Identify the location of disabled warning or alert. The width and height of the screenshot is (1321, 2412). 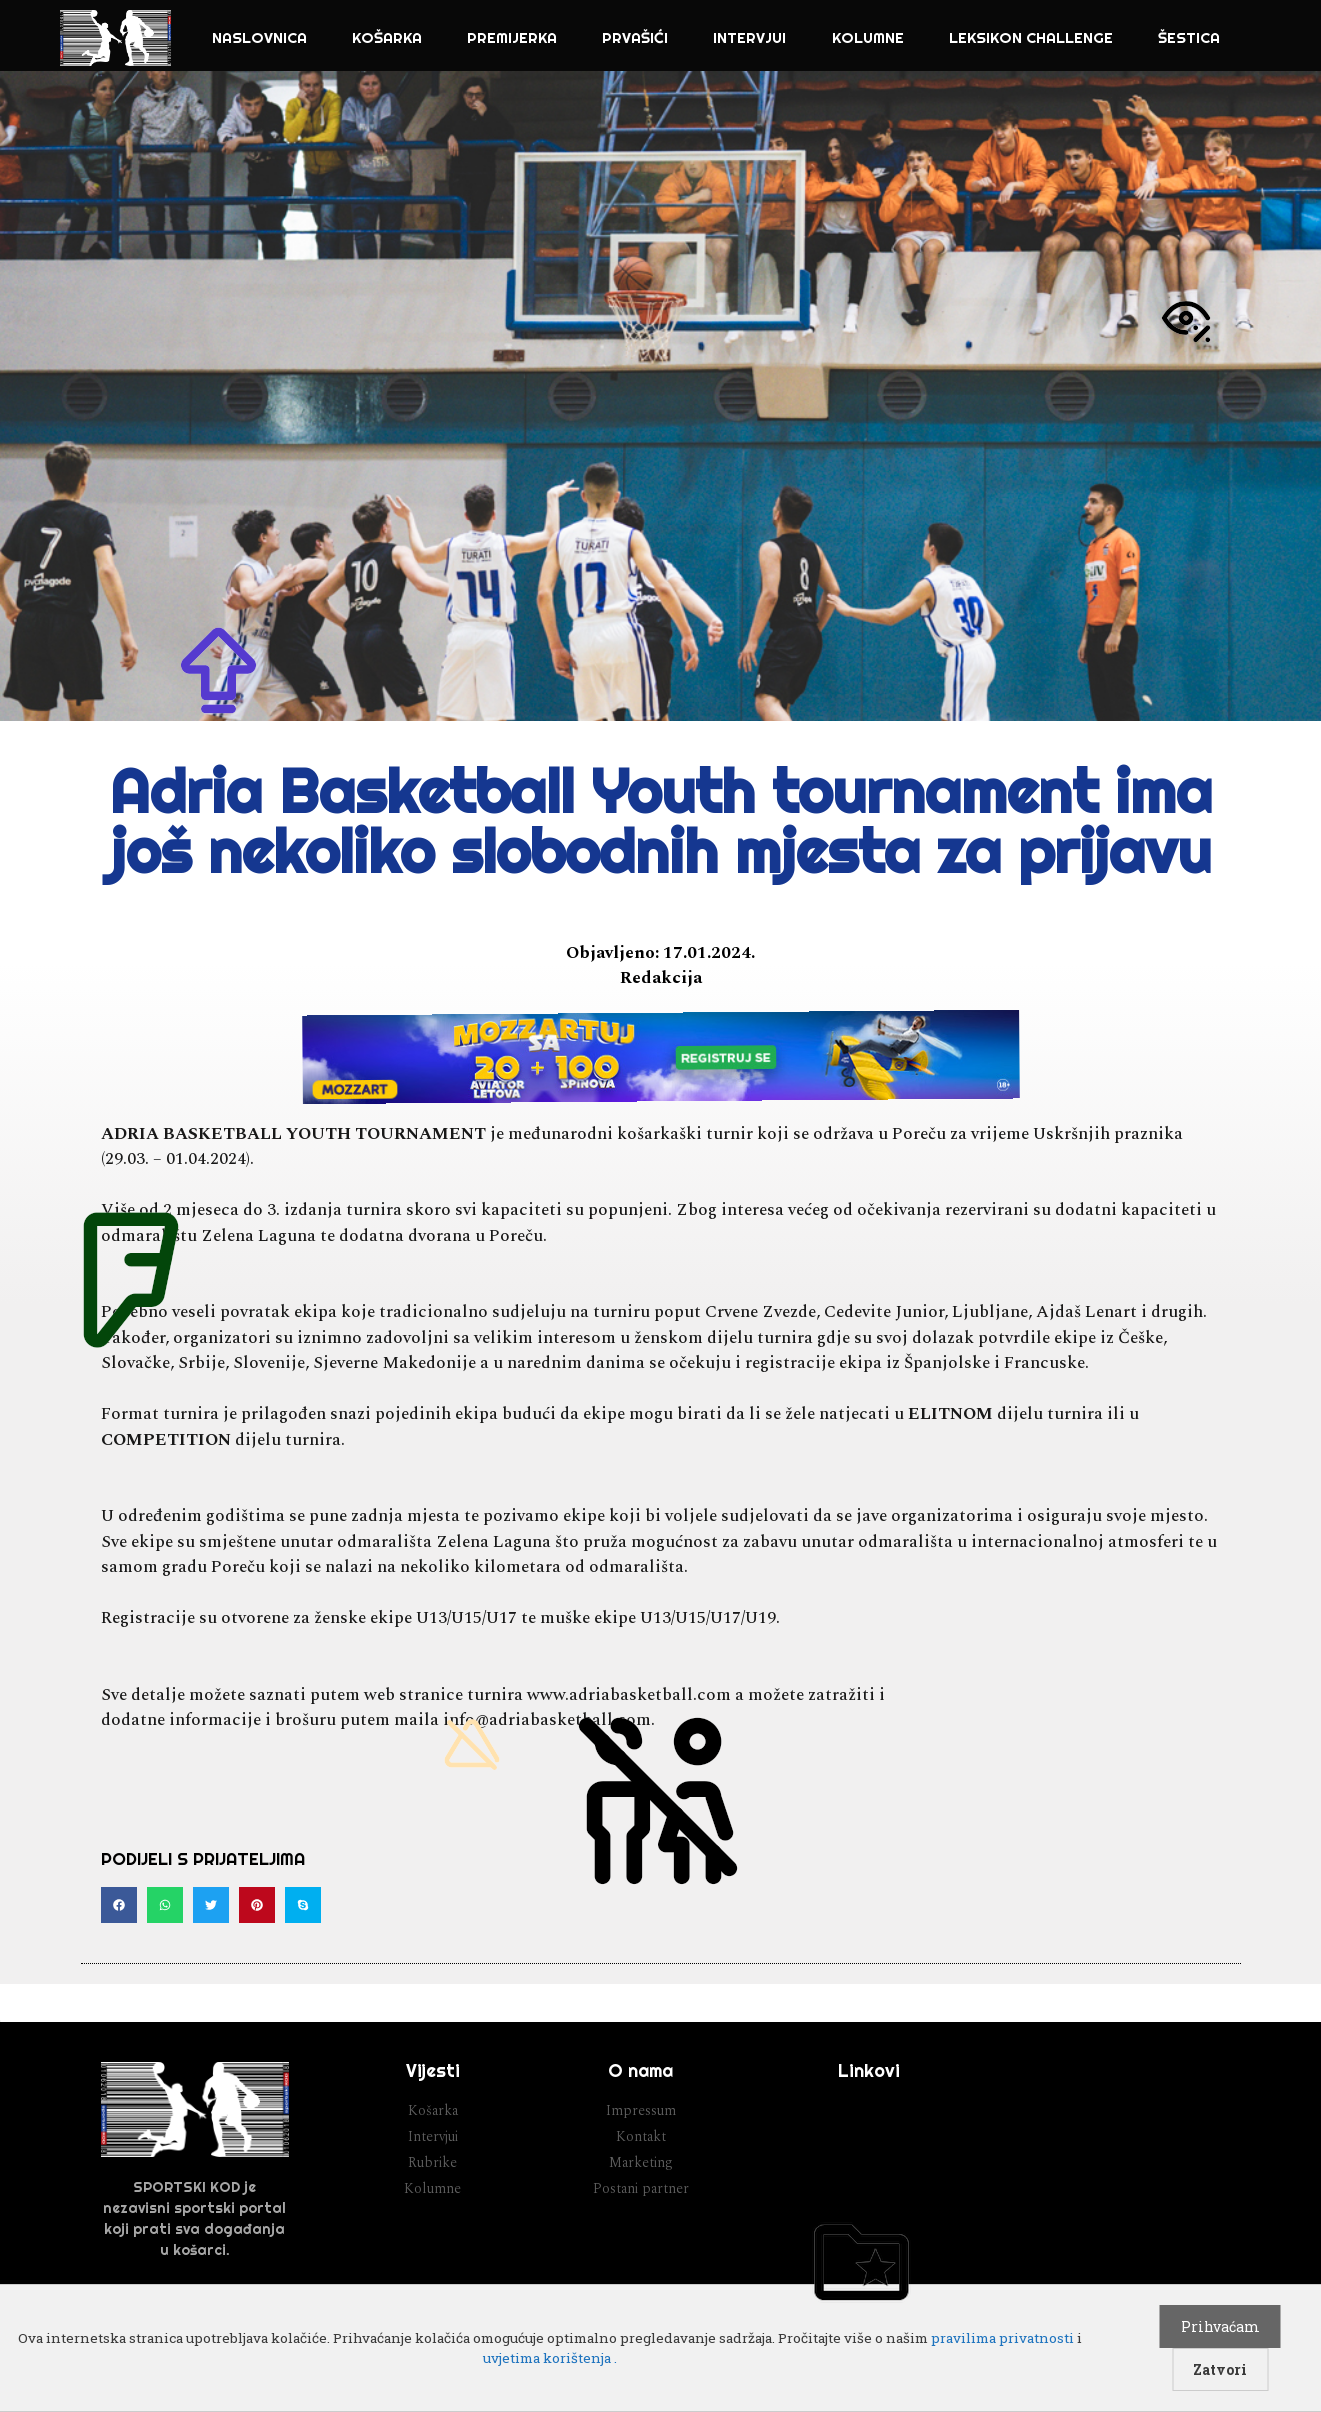
(472, 1745).